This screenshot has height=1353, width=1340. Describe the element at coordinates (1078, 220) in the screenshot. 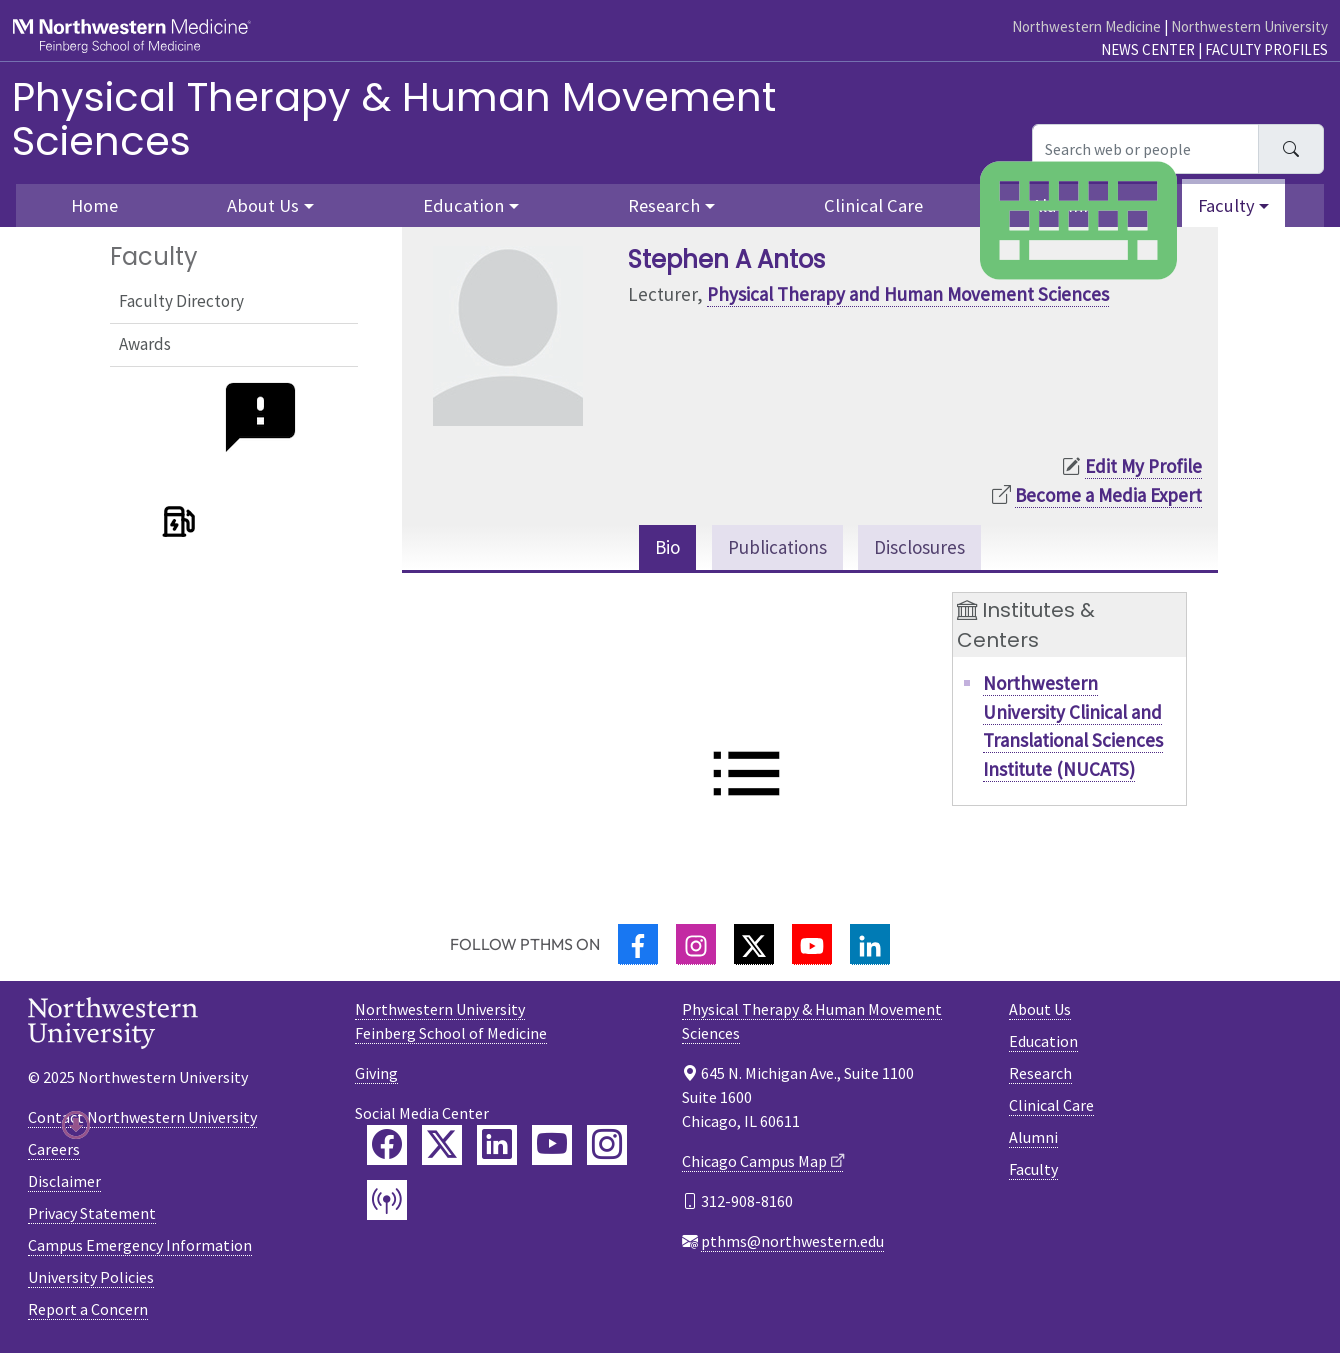

I see `open the on-screen keyboard` at that location.